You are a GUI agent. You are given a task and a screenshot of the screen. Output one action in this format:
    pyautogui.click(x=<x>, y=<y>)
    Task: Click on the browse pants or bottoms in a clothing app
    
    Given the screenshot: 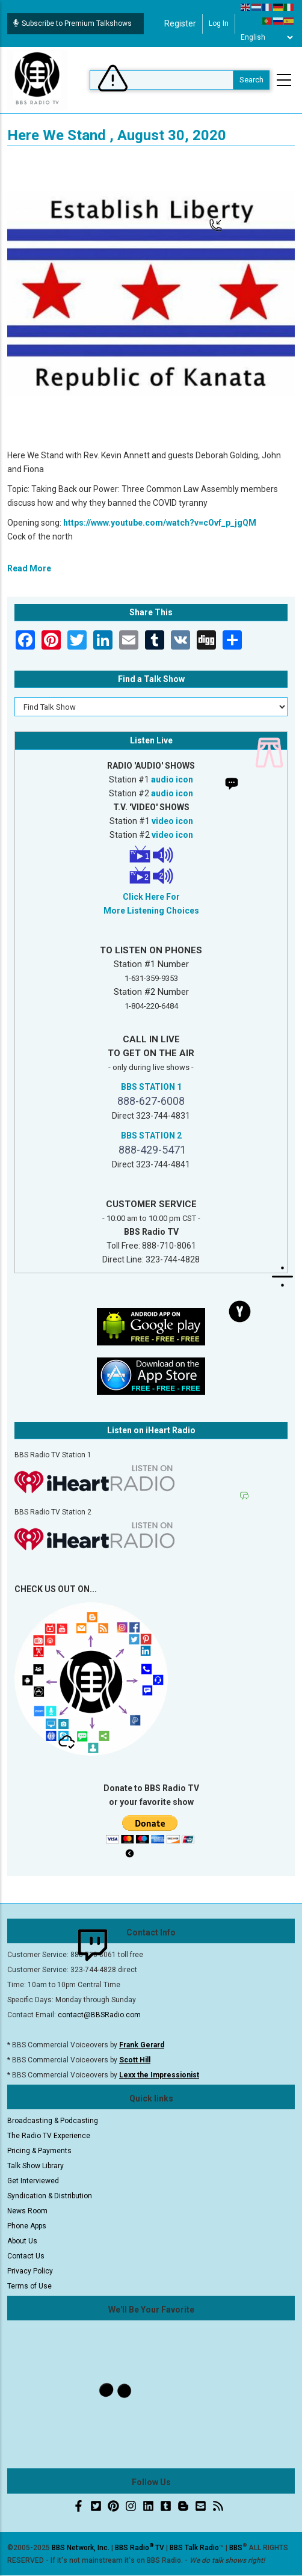 What is the action you would take?
    pyautogui.click(x=269, y=752)
    